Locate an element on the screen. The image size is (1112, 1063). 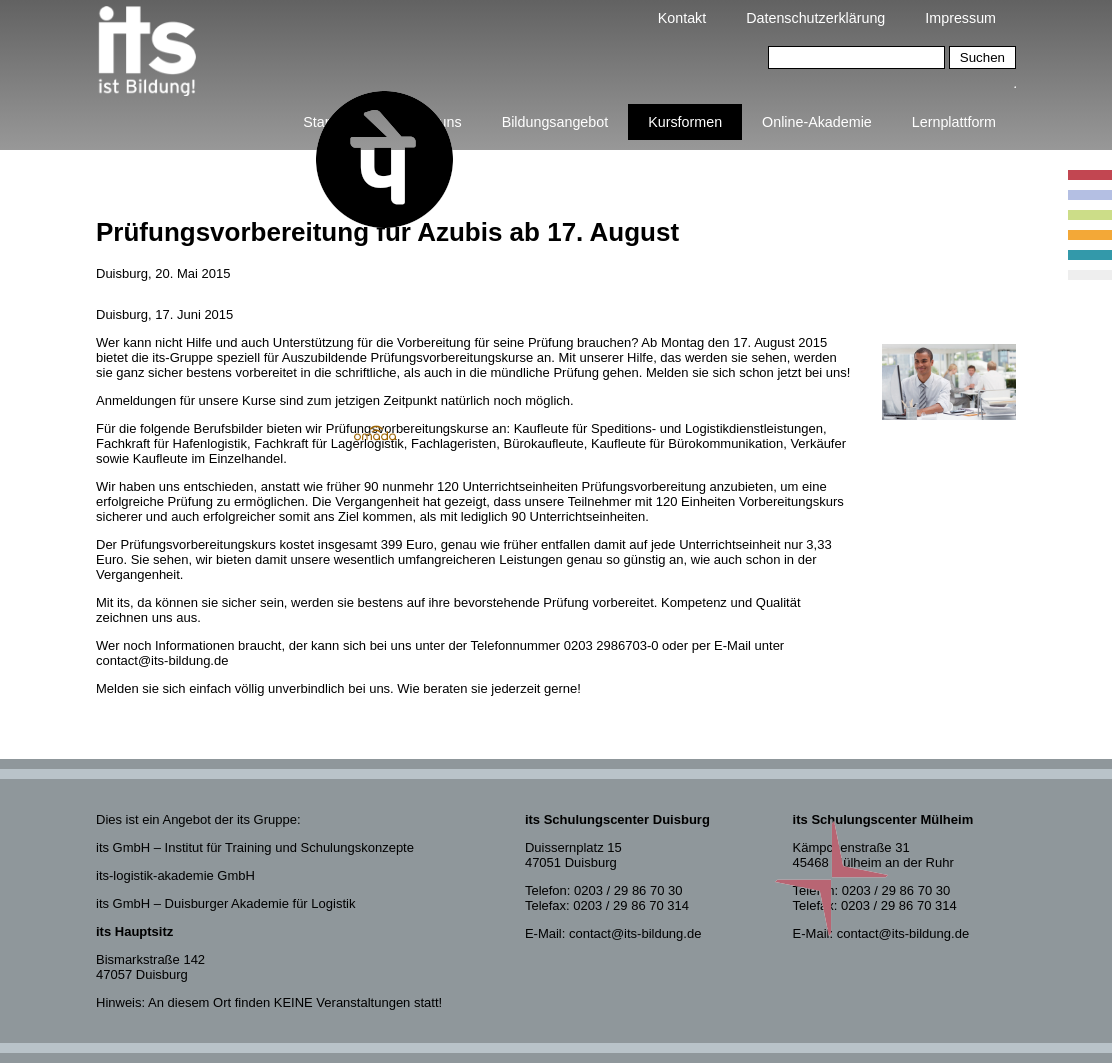
open PhonePe payment app is located at coordinates (384, 159).